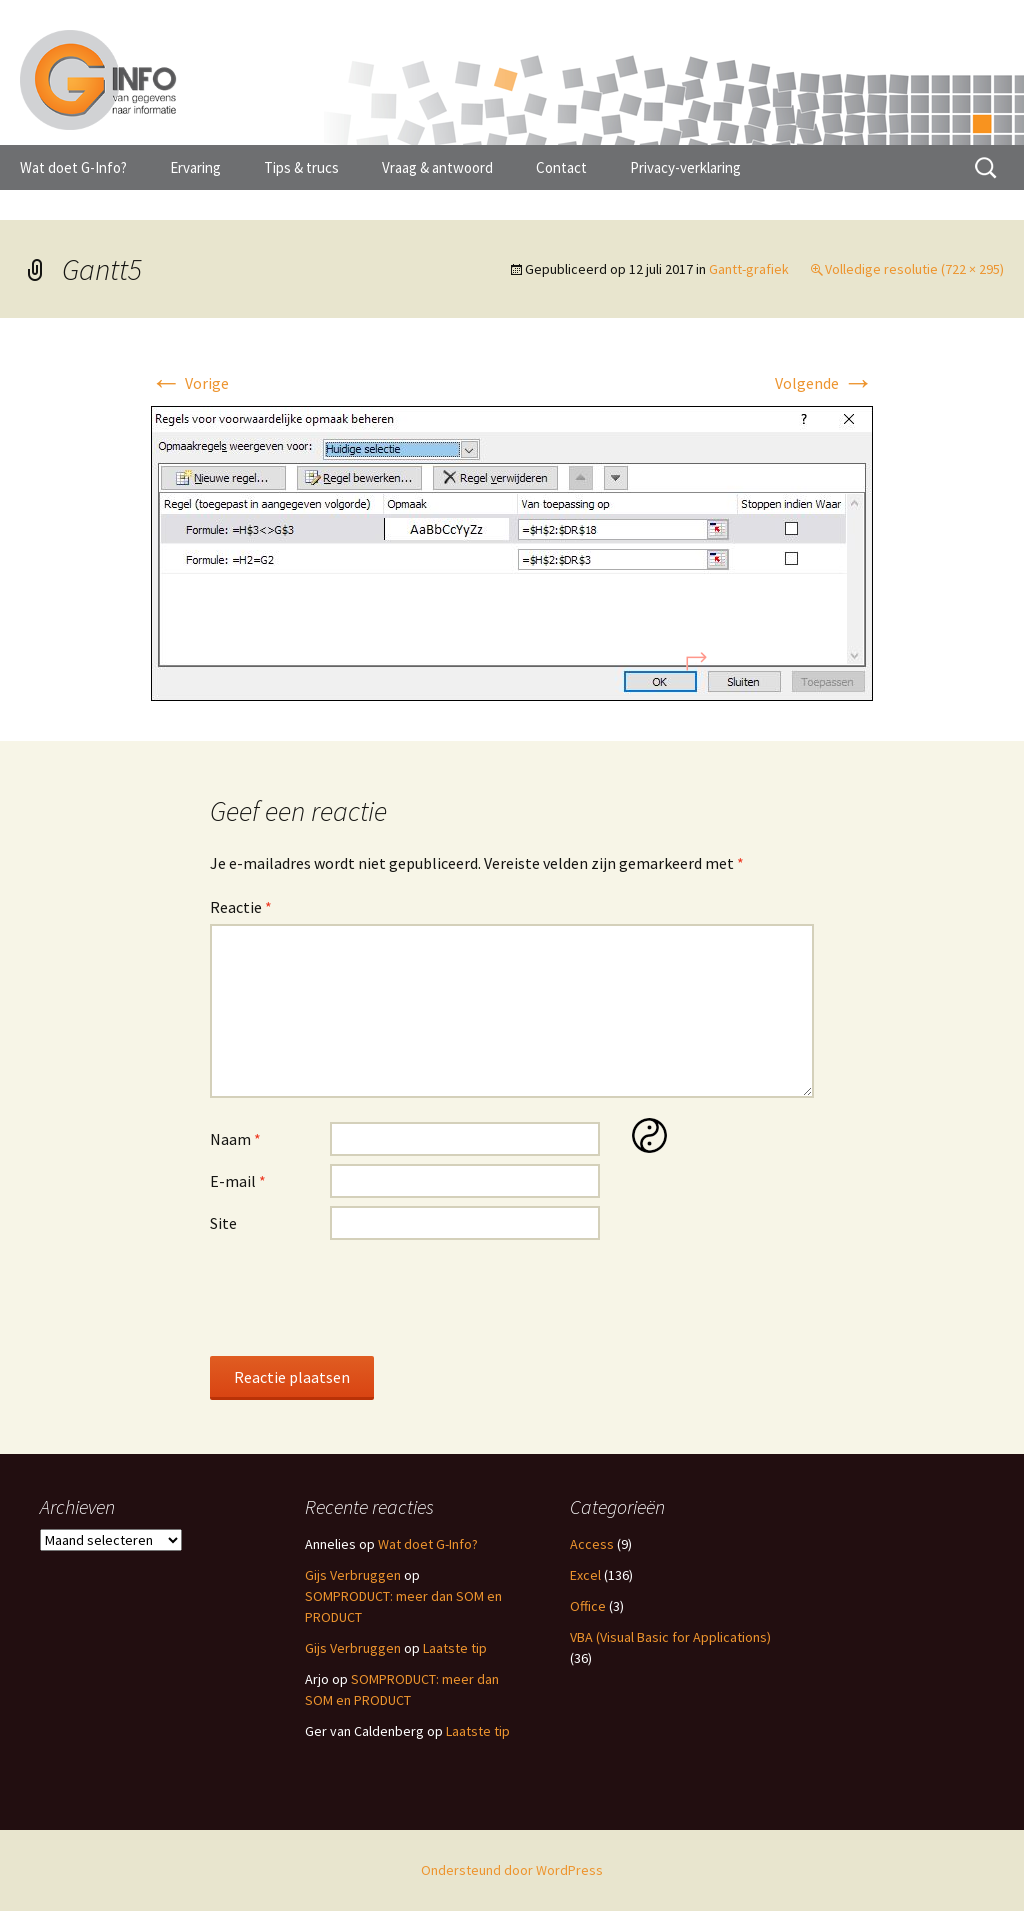 Image resolution: width=1024 pixels, height=1911 pixels. What do you see at coordinates (696, 661) in the screenshot?
I see `forward or share content` at bounding box center [696, 661].